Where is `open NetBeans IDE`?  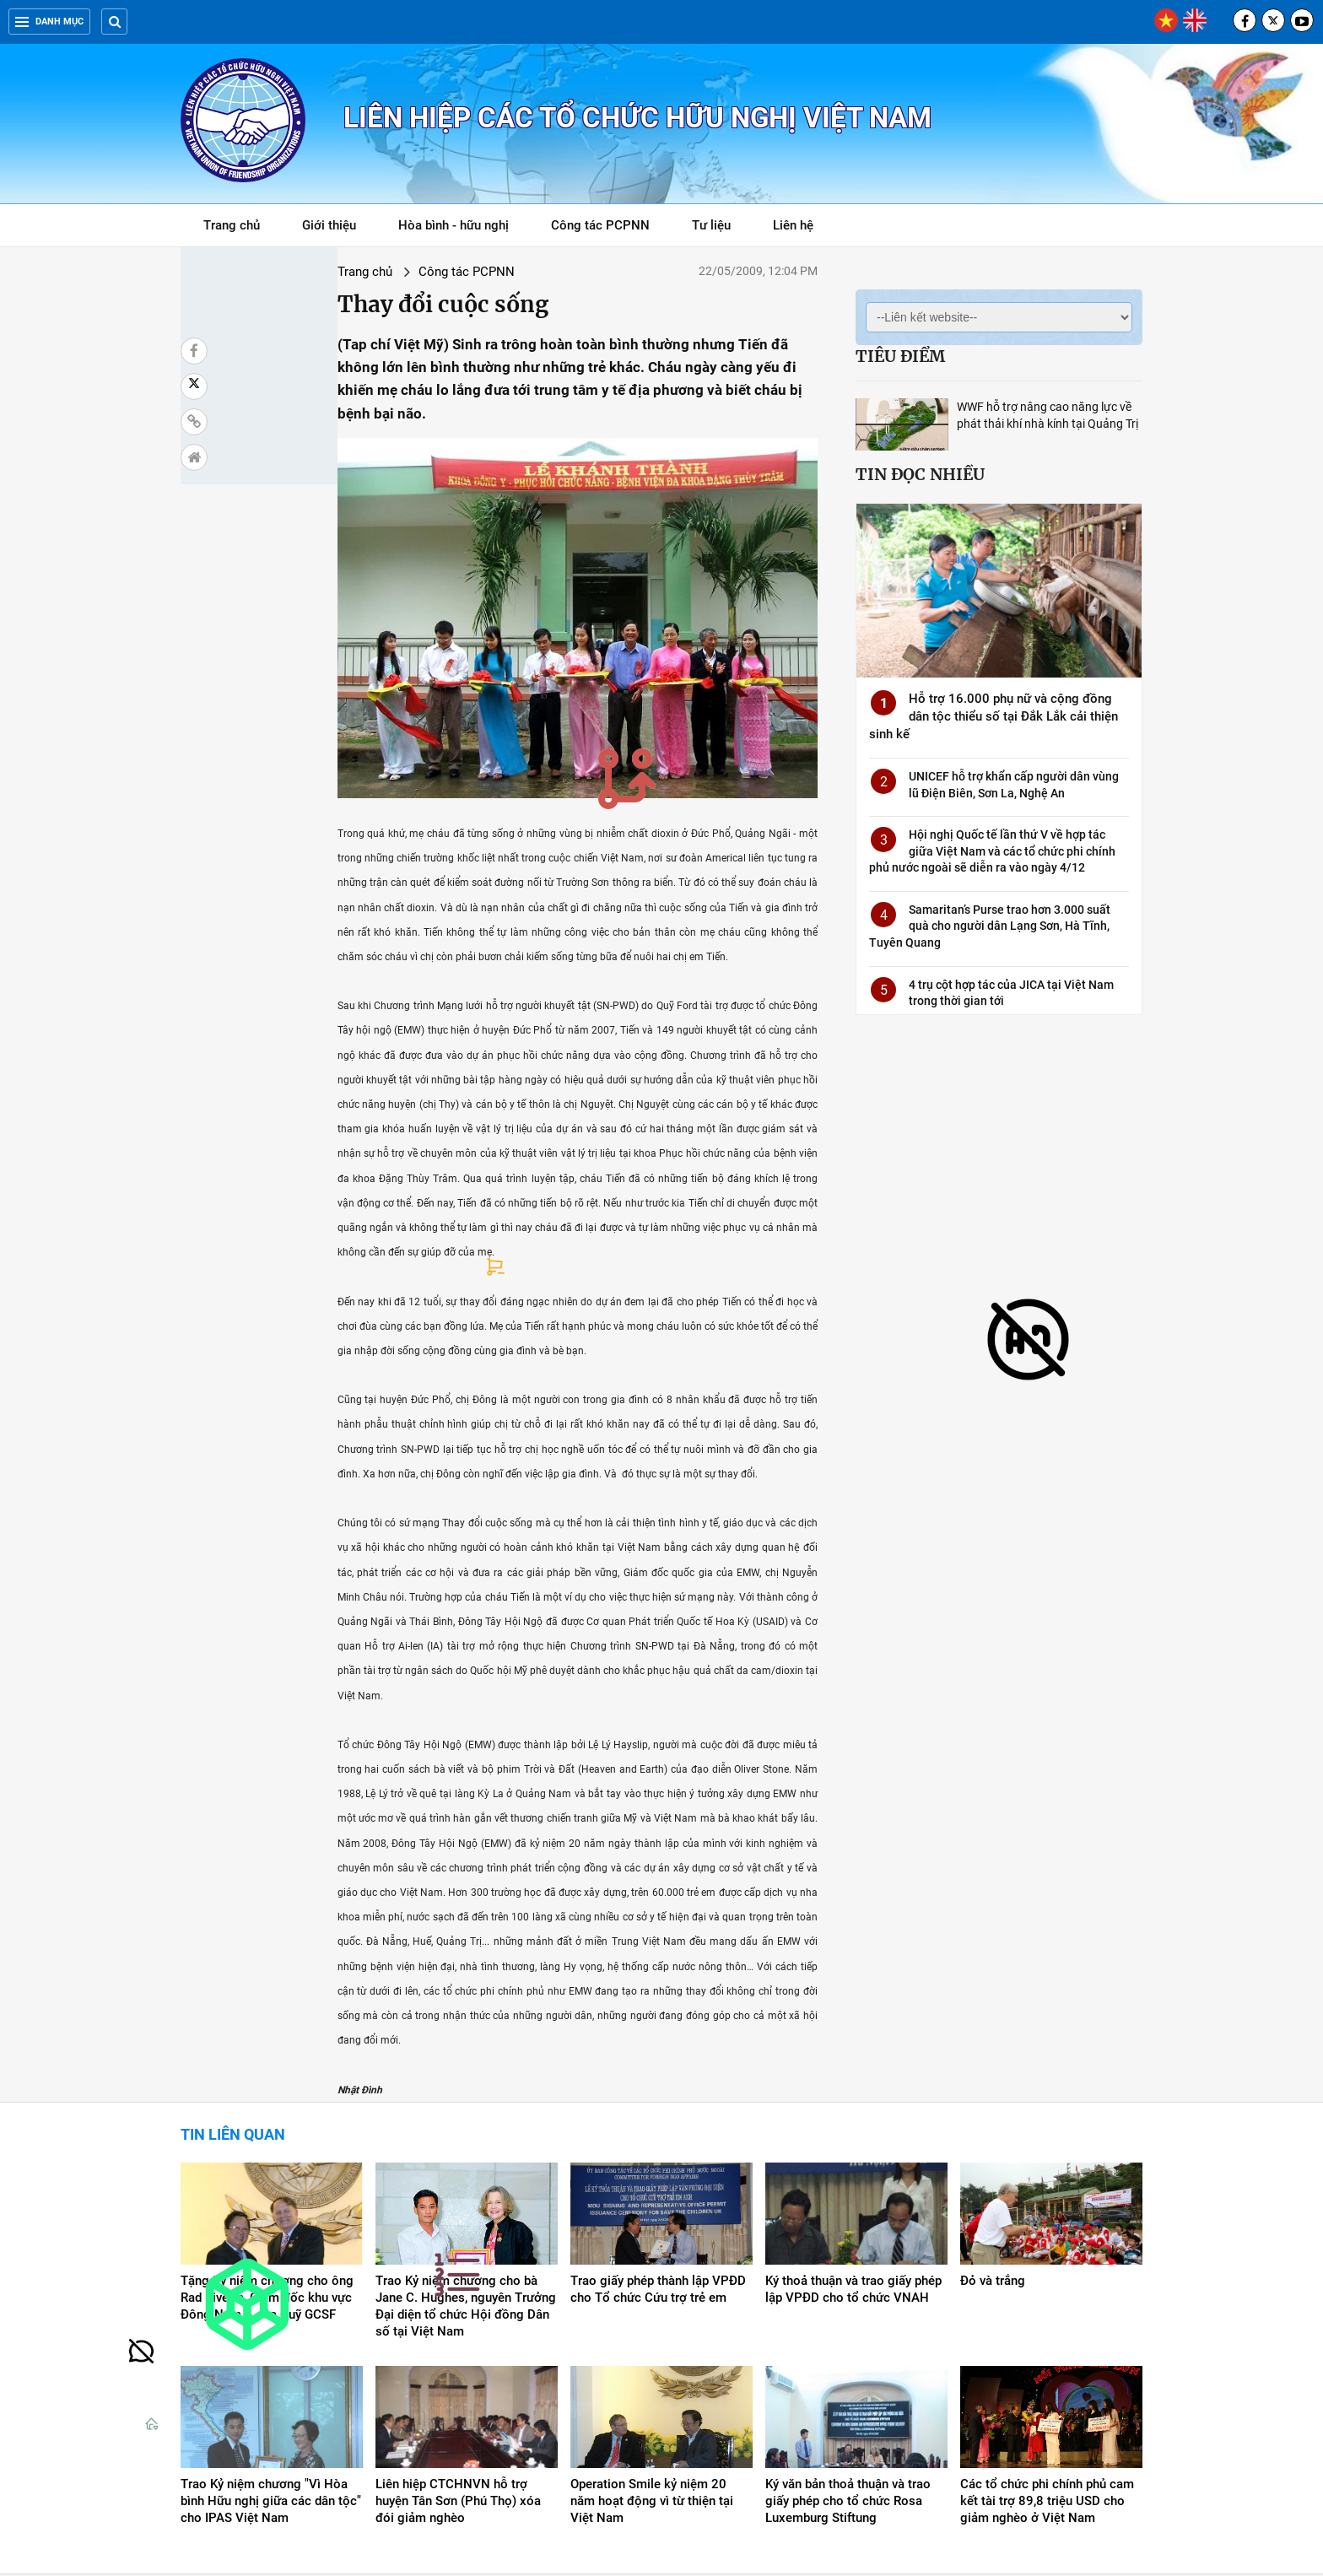 open NetBeans IDE is located at coordinates (247, 2304).